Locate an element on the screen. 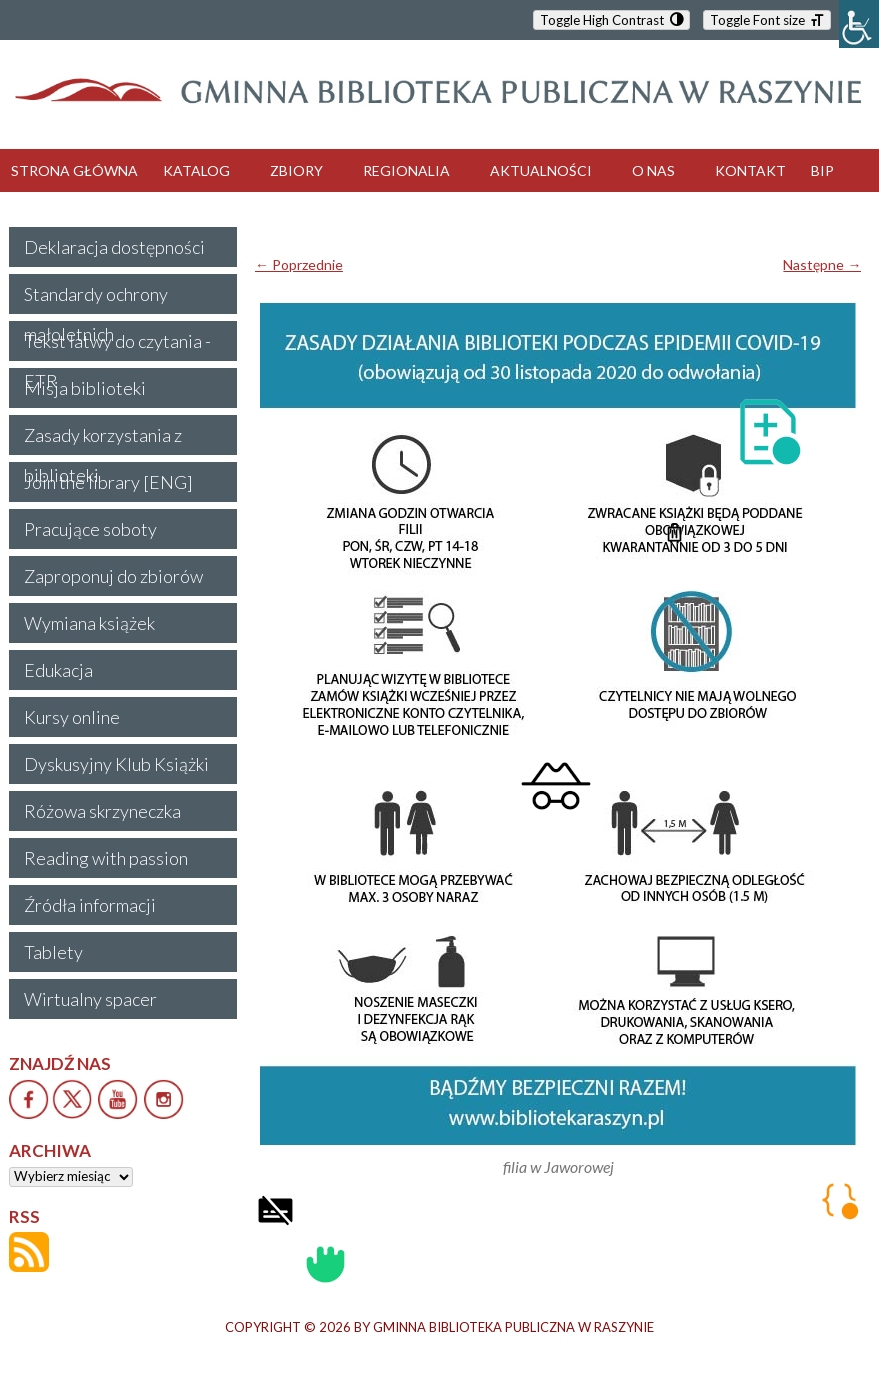 The height and width of the screenshot is (1380, 879). enable incognito or private browsing mode is located at coordinates (556, 786).